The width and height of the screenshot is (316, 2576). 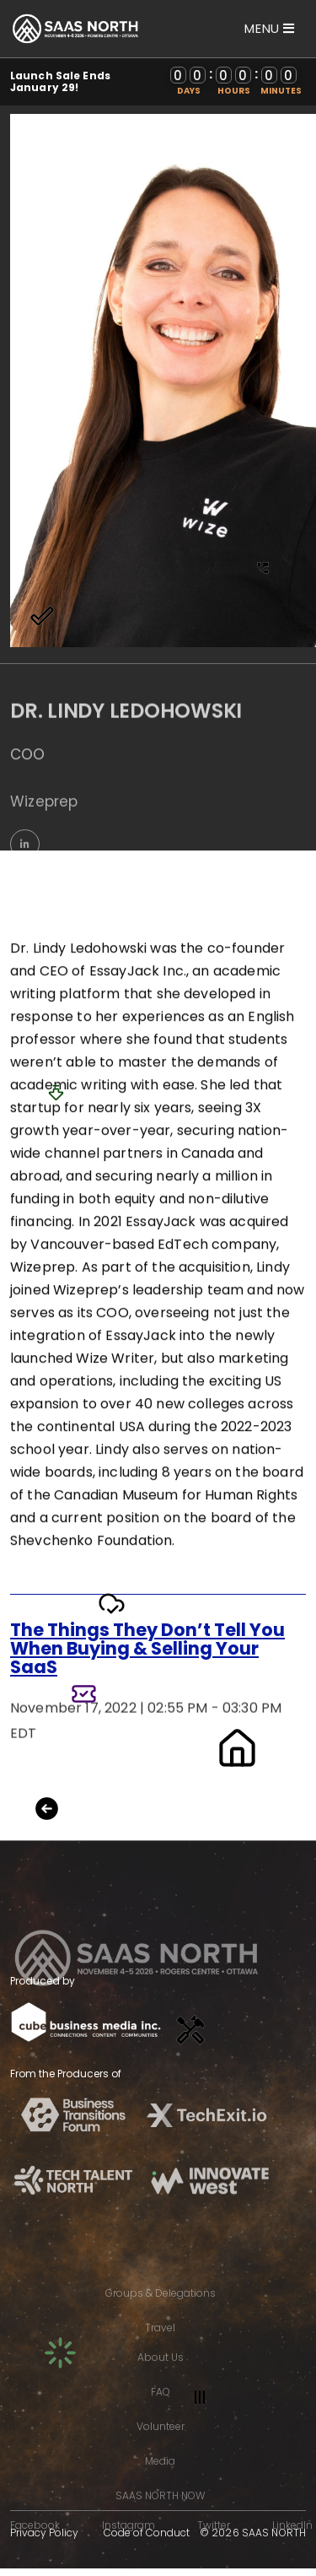 I want to click on navigate to home screen, so click(x=237, y=1748).